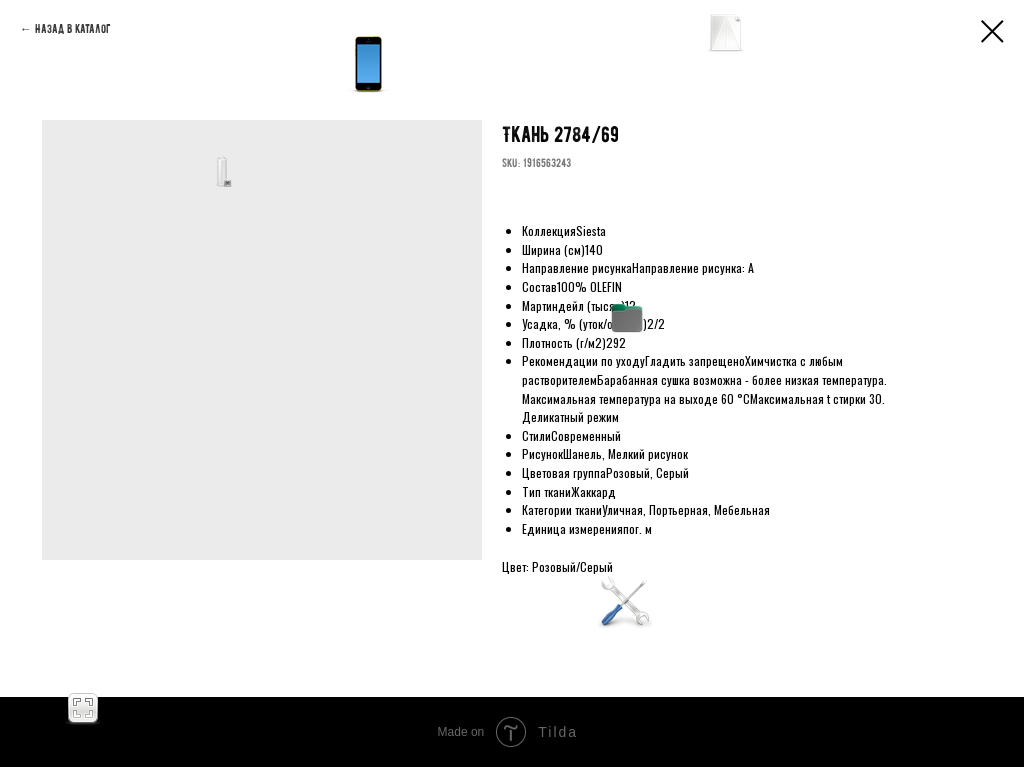 The height and width of the screenshot is (767, 1024). Describe the element at coordinates (627, 318) in the screenshot. I see `open a folder to view its contents` at that location.